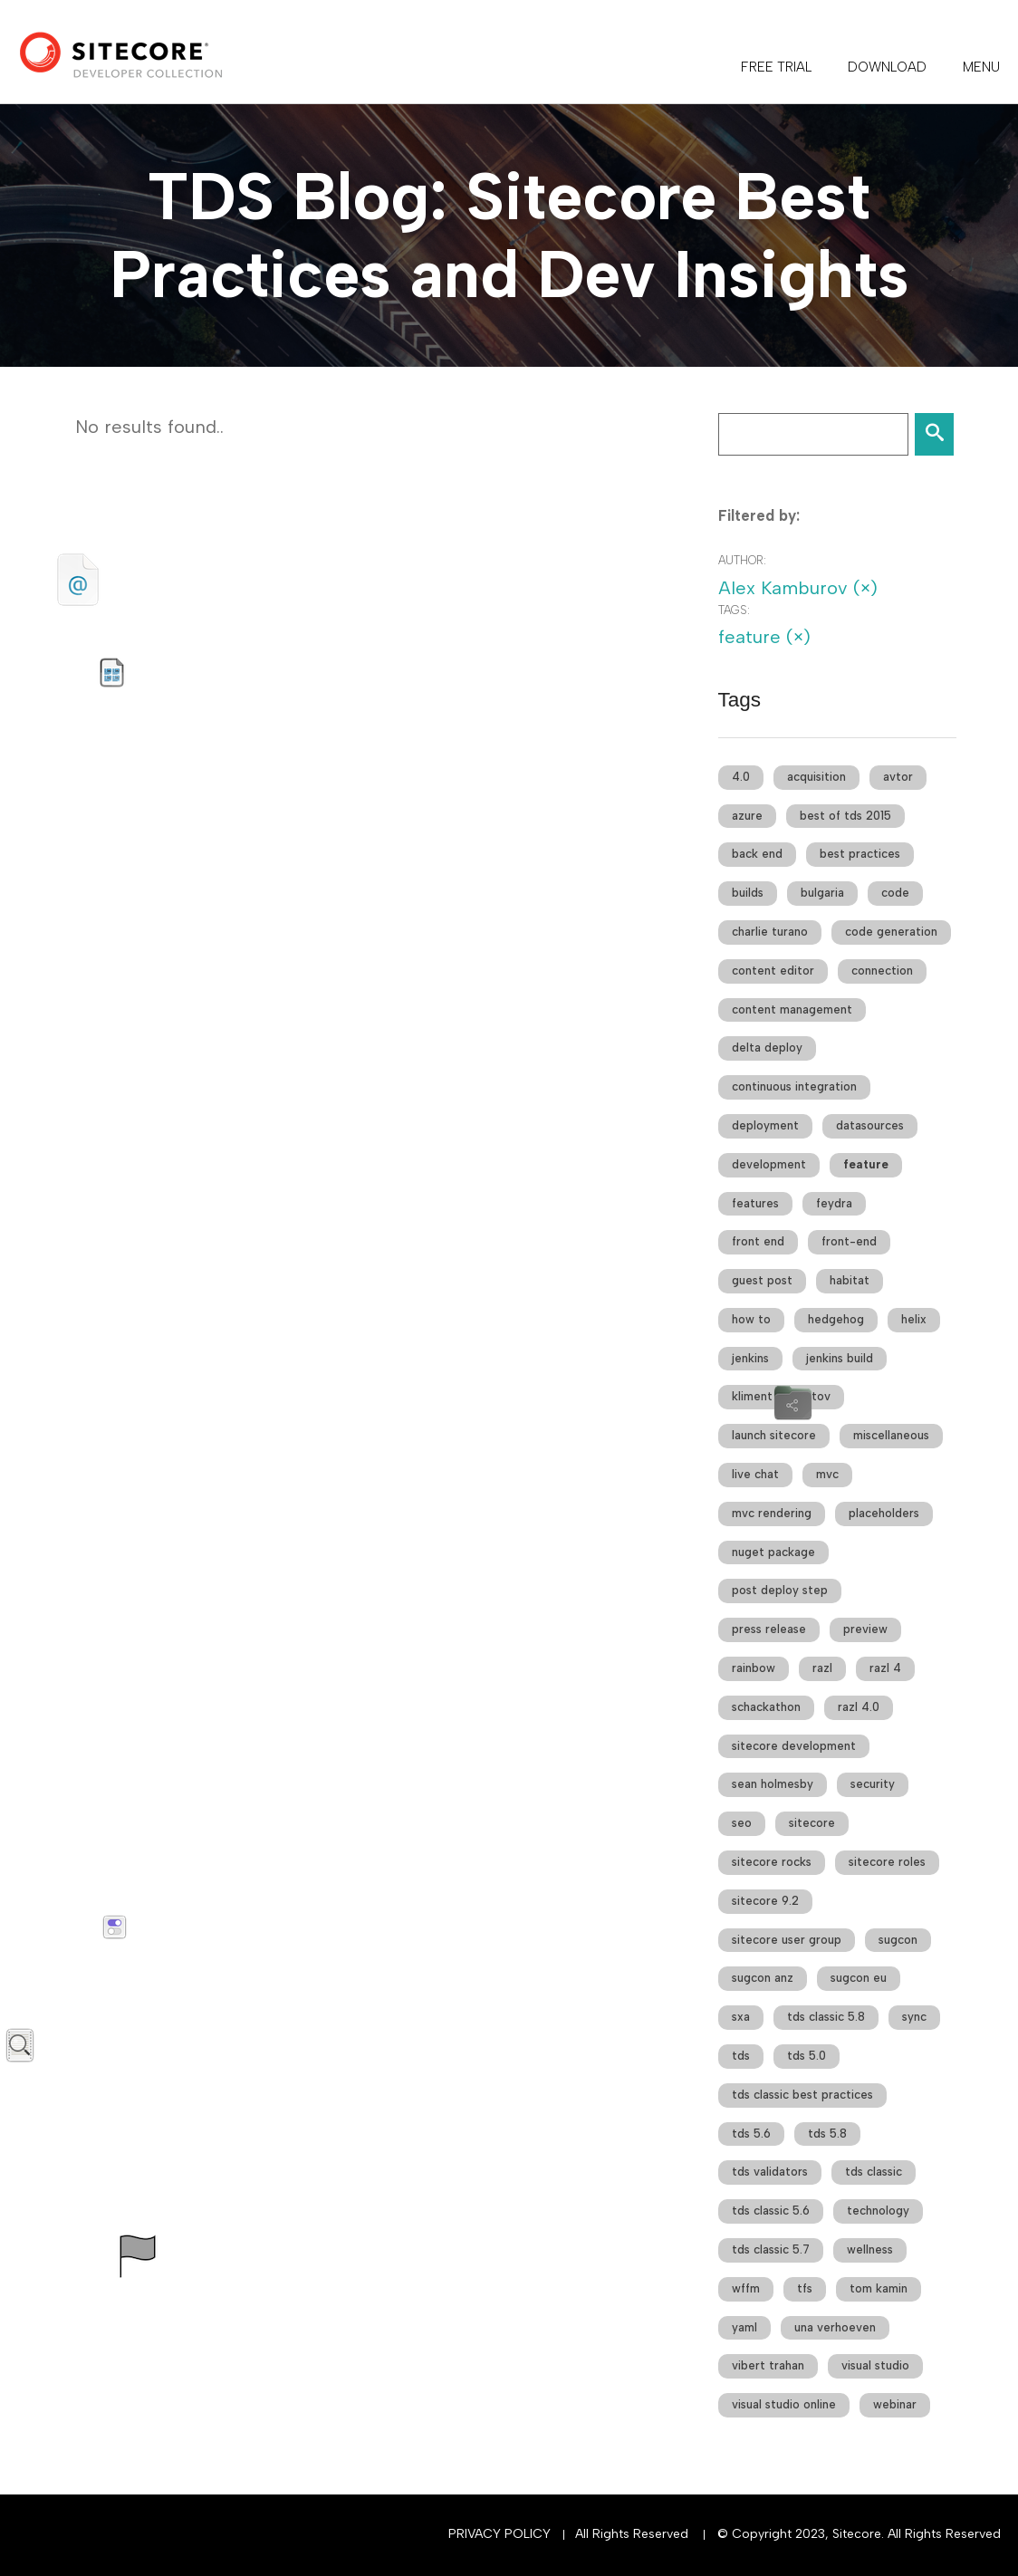 The image size is (1018, 2576). What do you see at coordinates (20, 2045) in the screenshot?
I see `open the log viewer application` at bounding box center [20, 2045].